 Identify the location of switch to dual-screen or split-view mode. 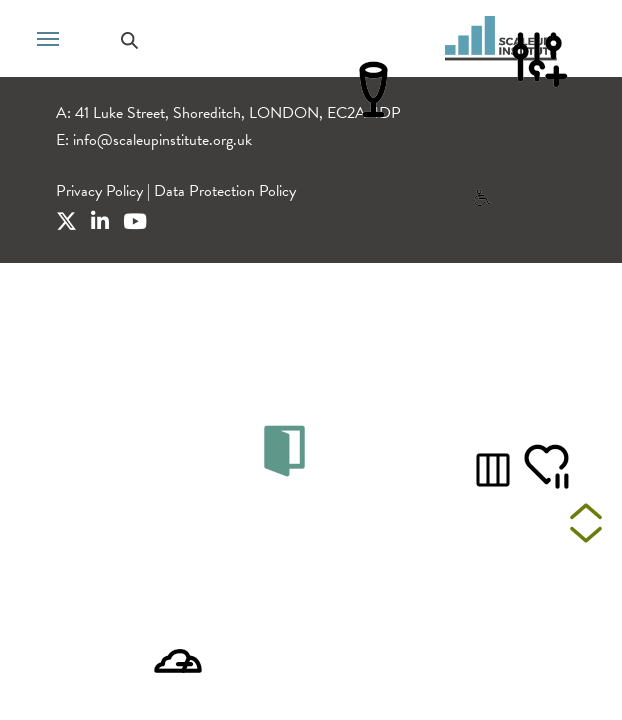
(284, 448).